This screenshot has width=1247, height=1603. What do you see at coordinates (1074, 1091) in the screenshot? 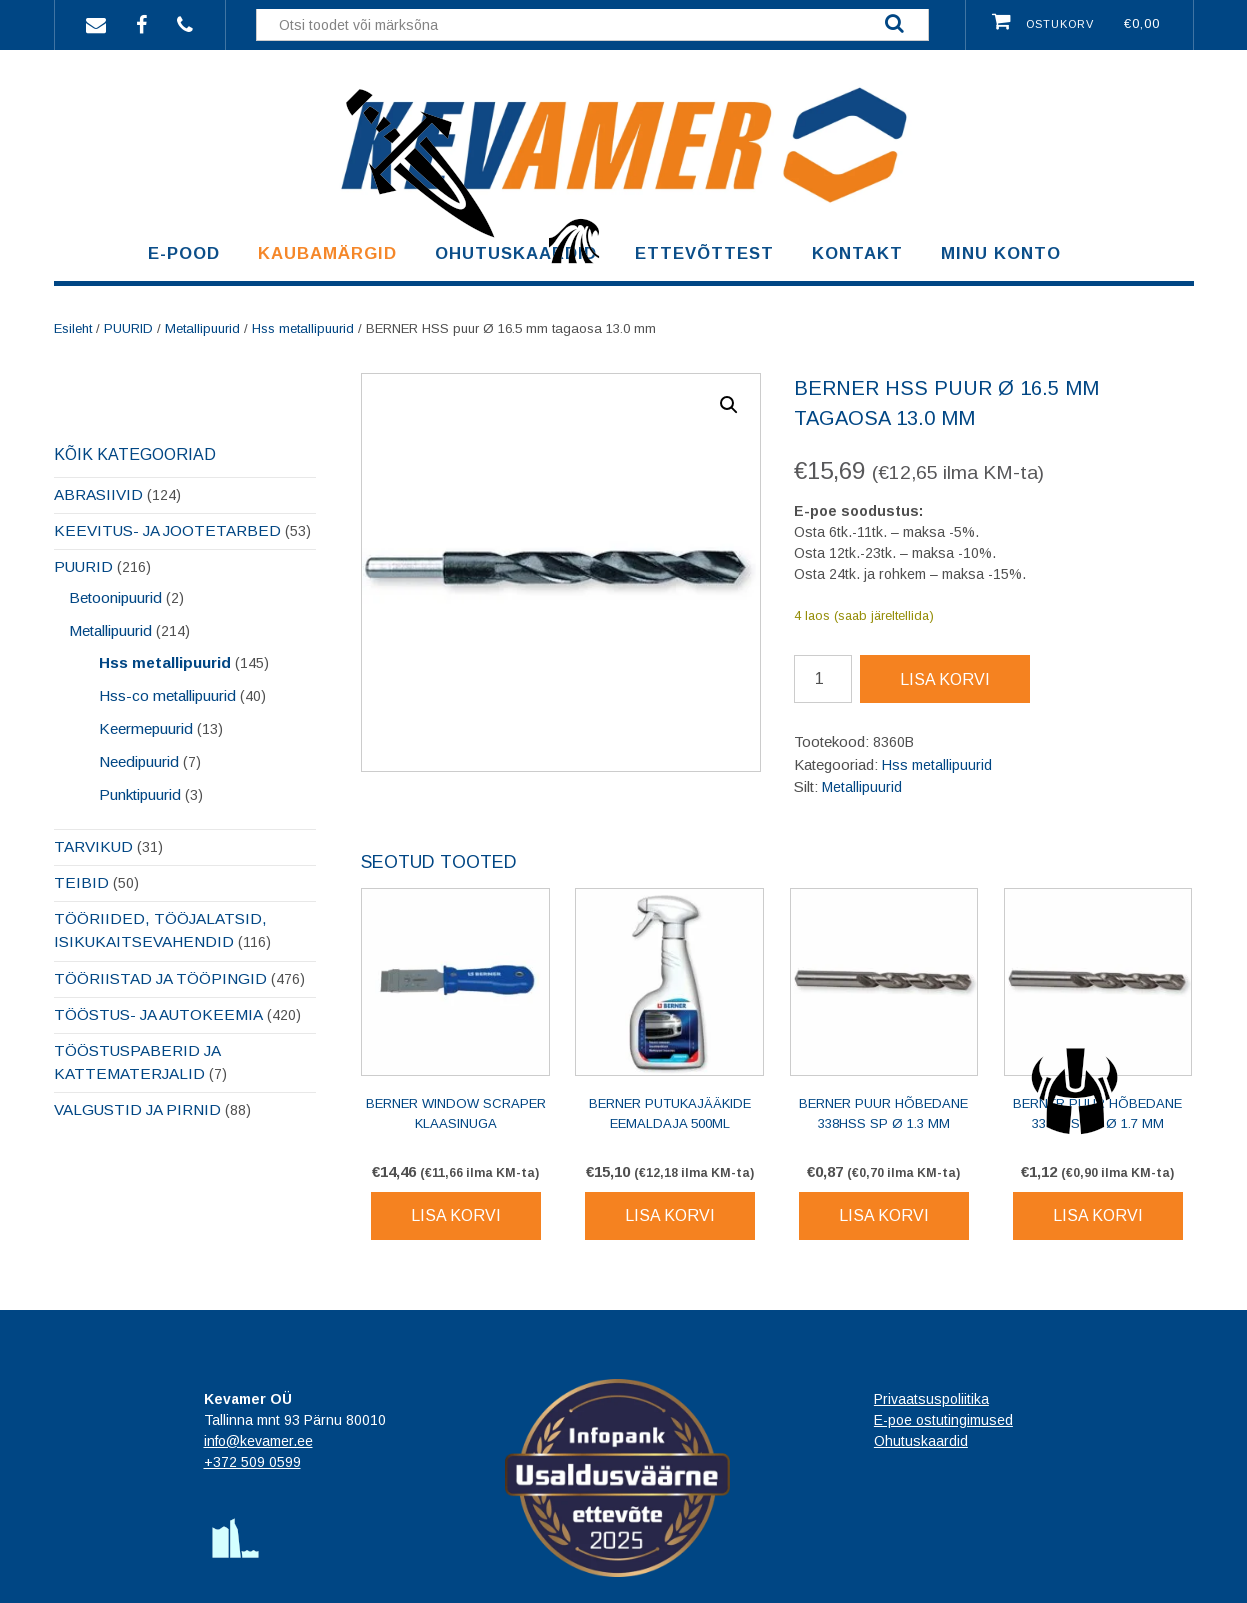
I see `equip heavy armor or helmet` at bounding box center [1074, 1091].